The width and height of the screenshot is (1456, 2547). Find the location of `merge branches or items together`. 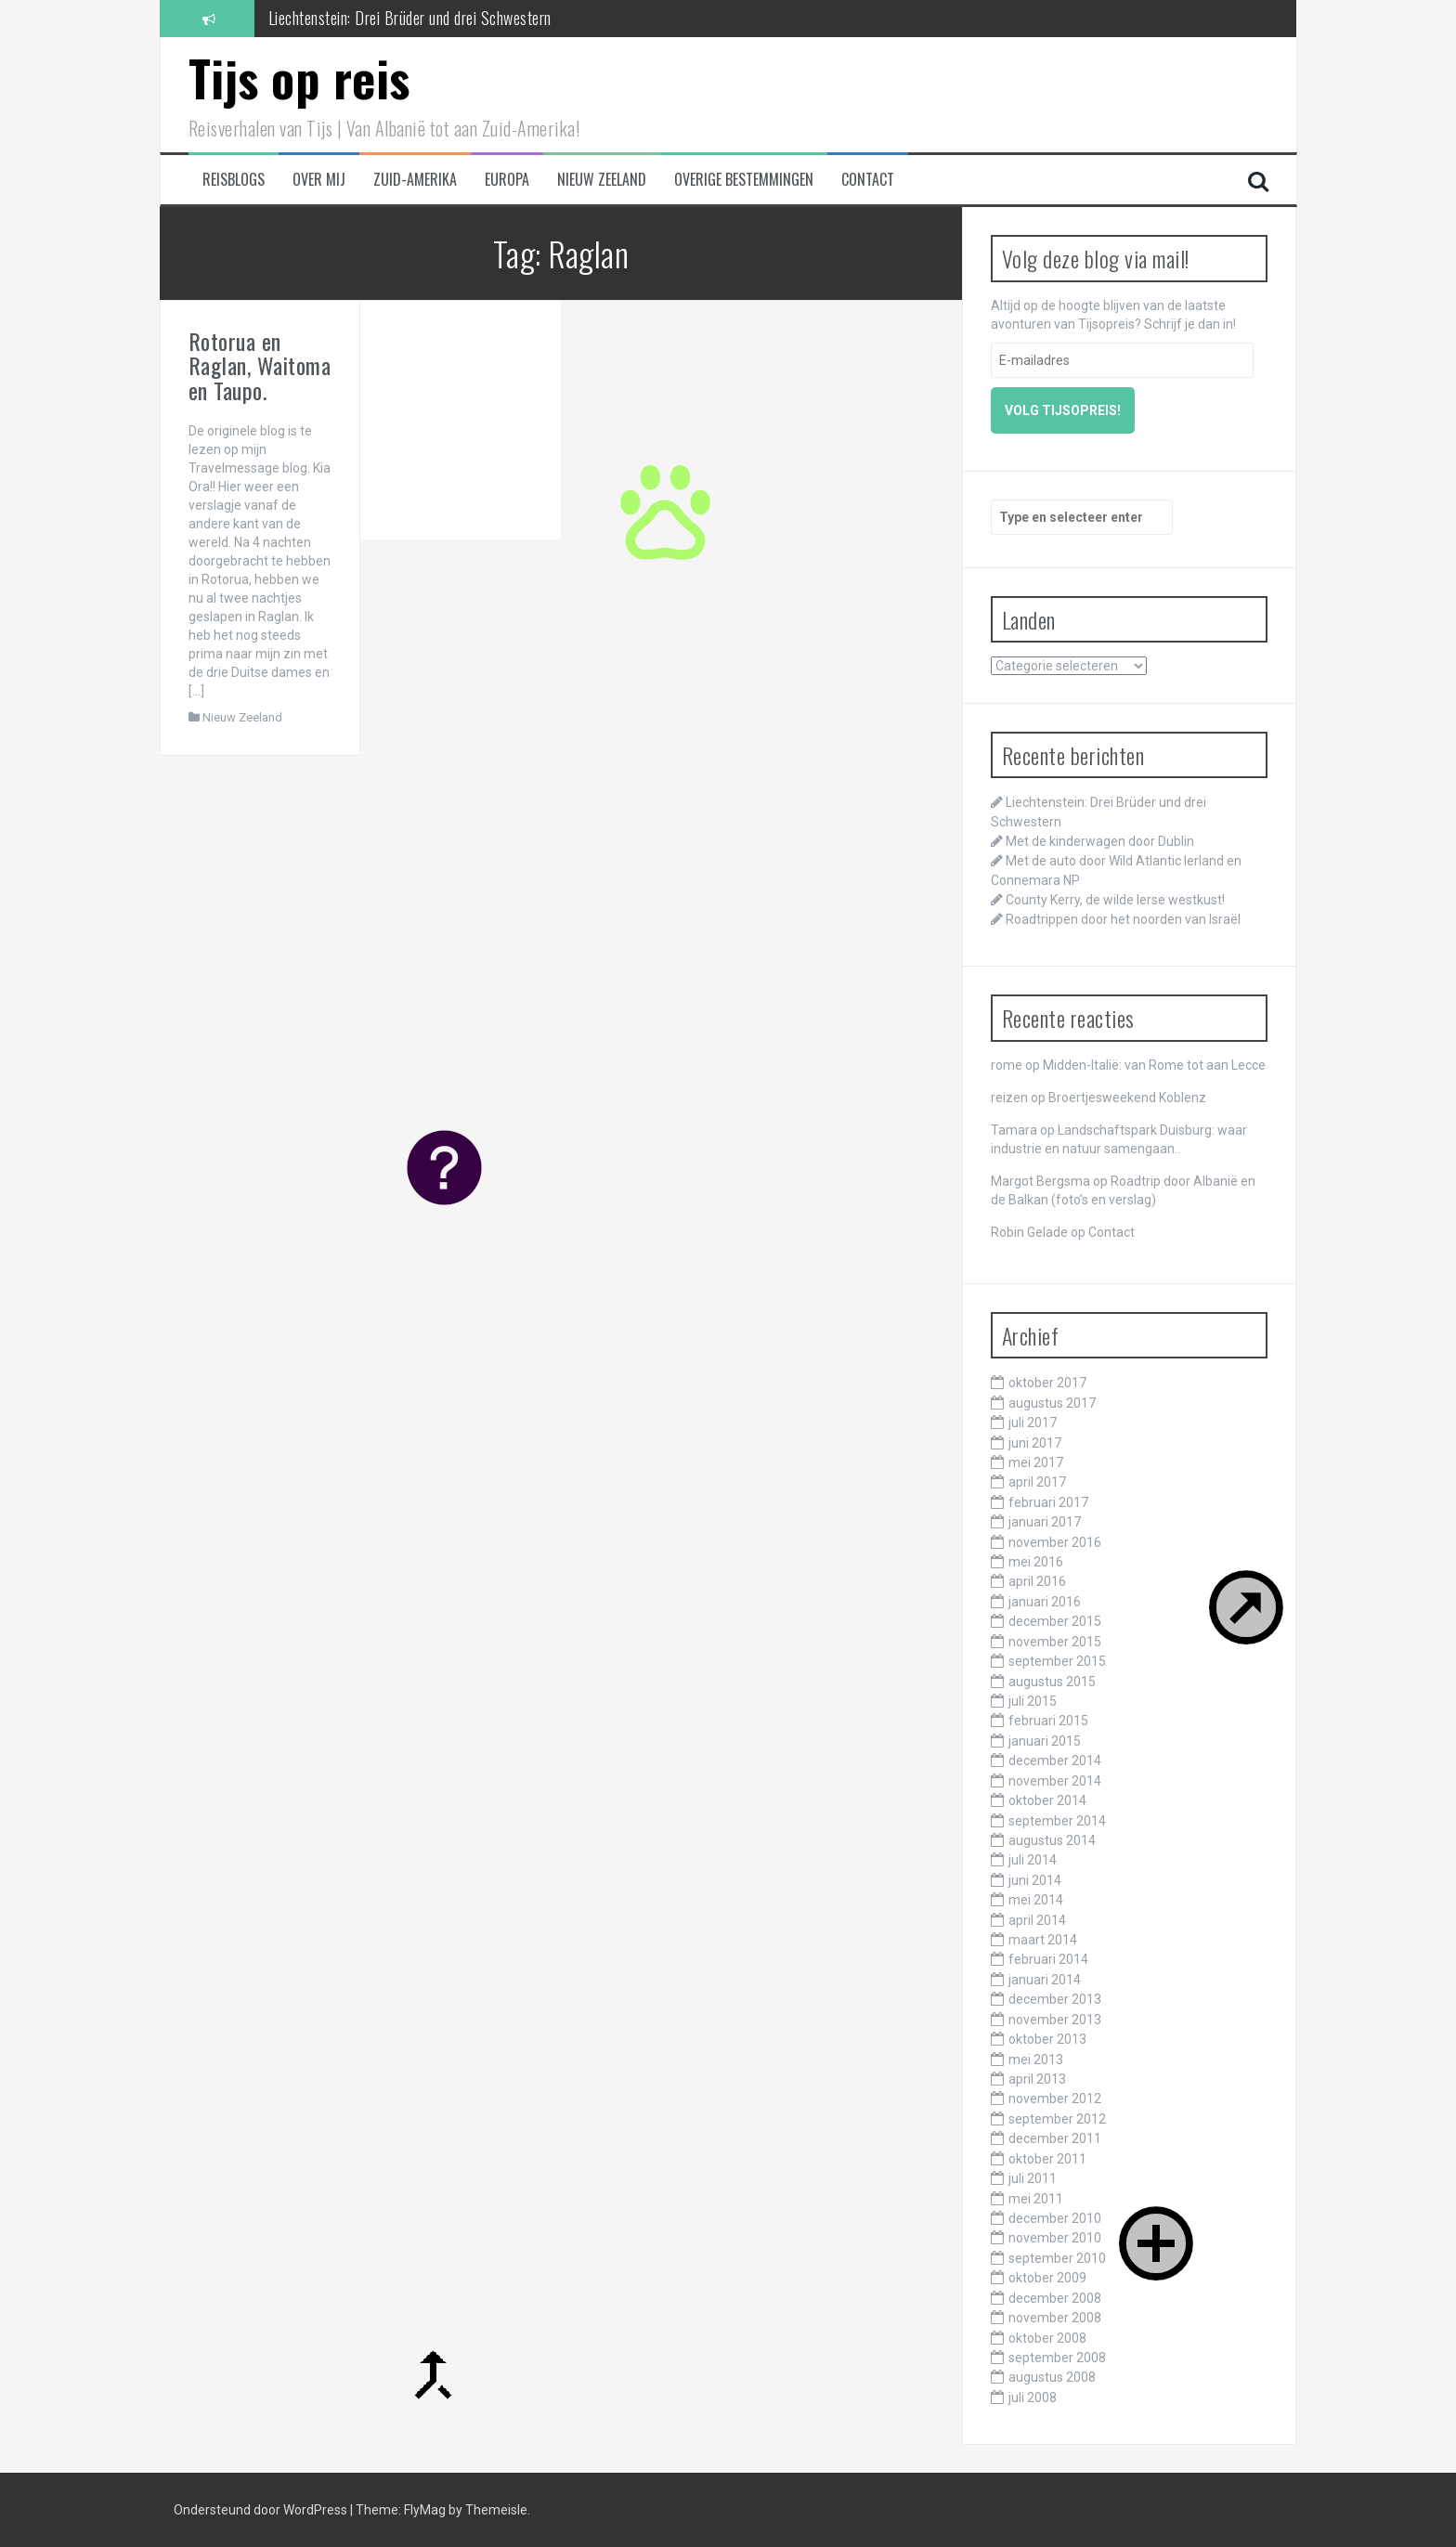

merge branches or items together is located at coordinates (433, 2374).